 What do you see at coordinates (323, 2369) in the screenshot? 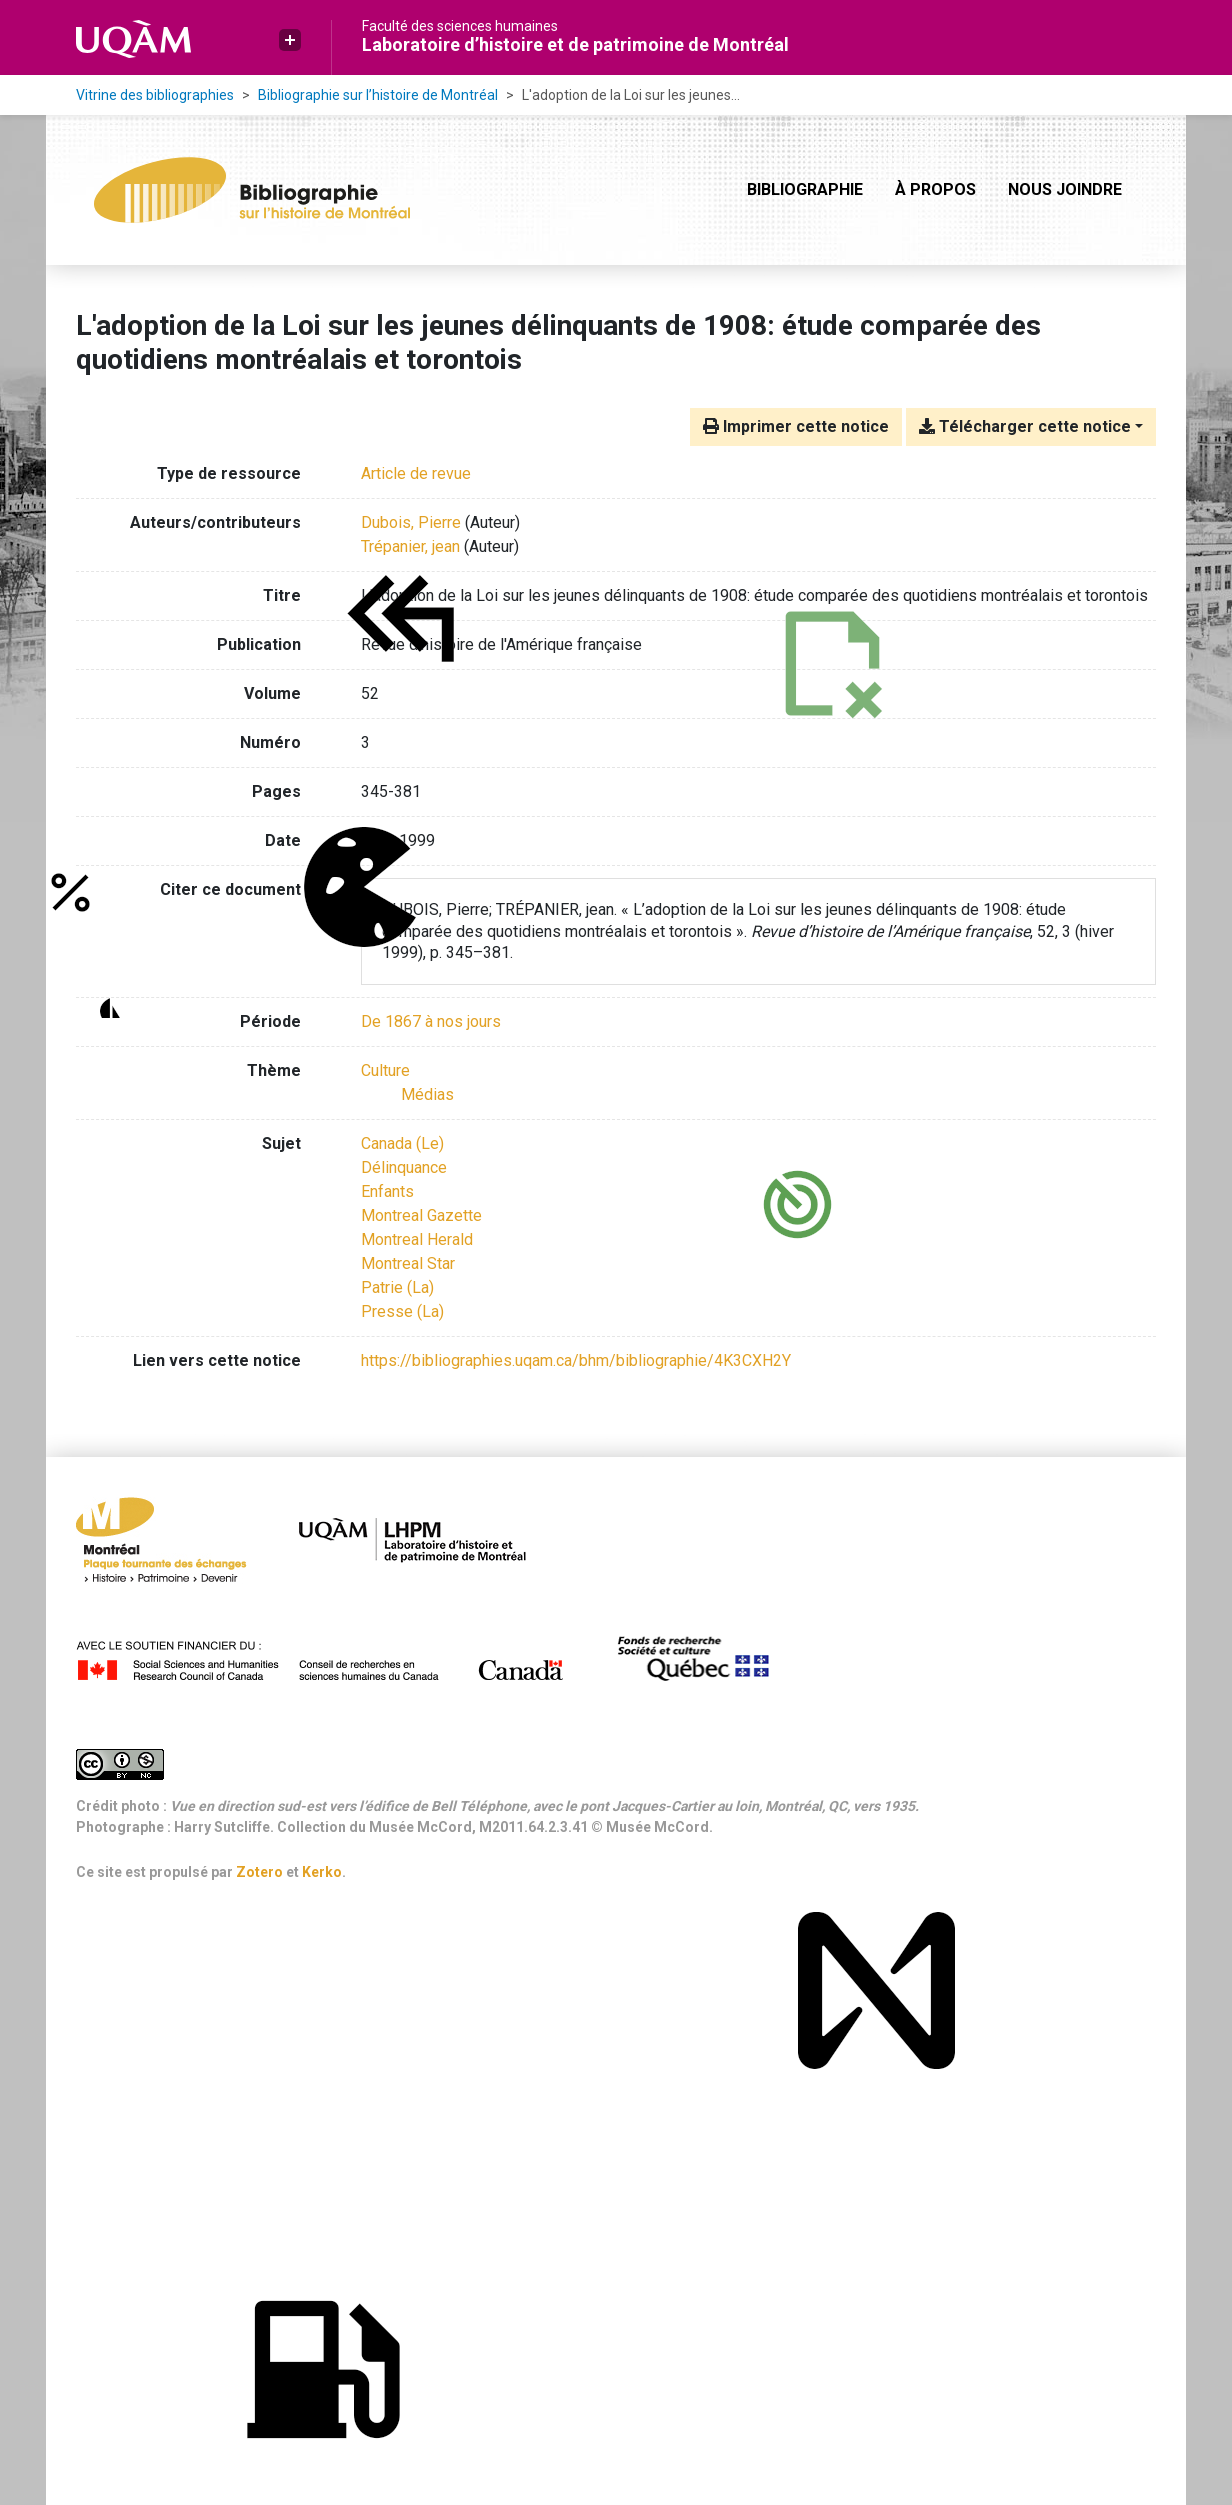
I see `find nearby gas stations` at bounding box center [323, 2369].